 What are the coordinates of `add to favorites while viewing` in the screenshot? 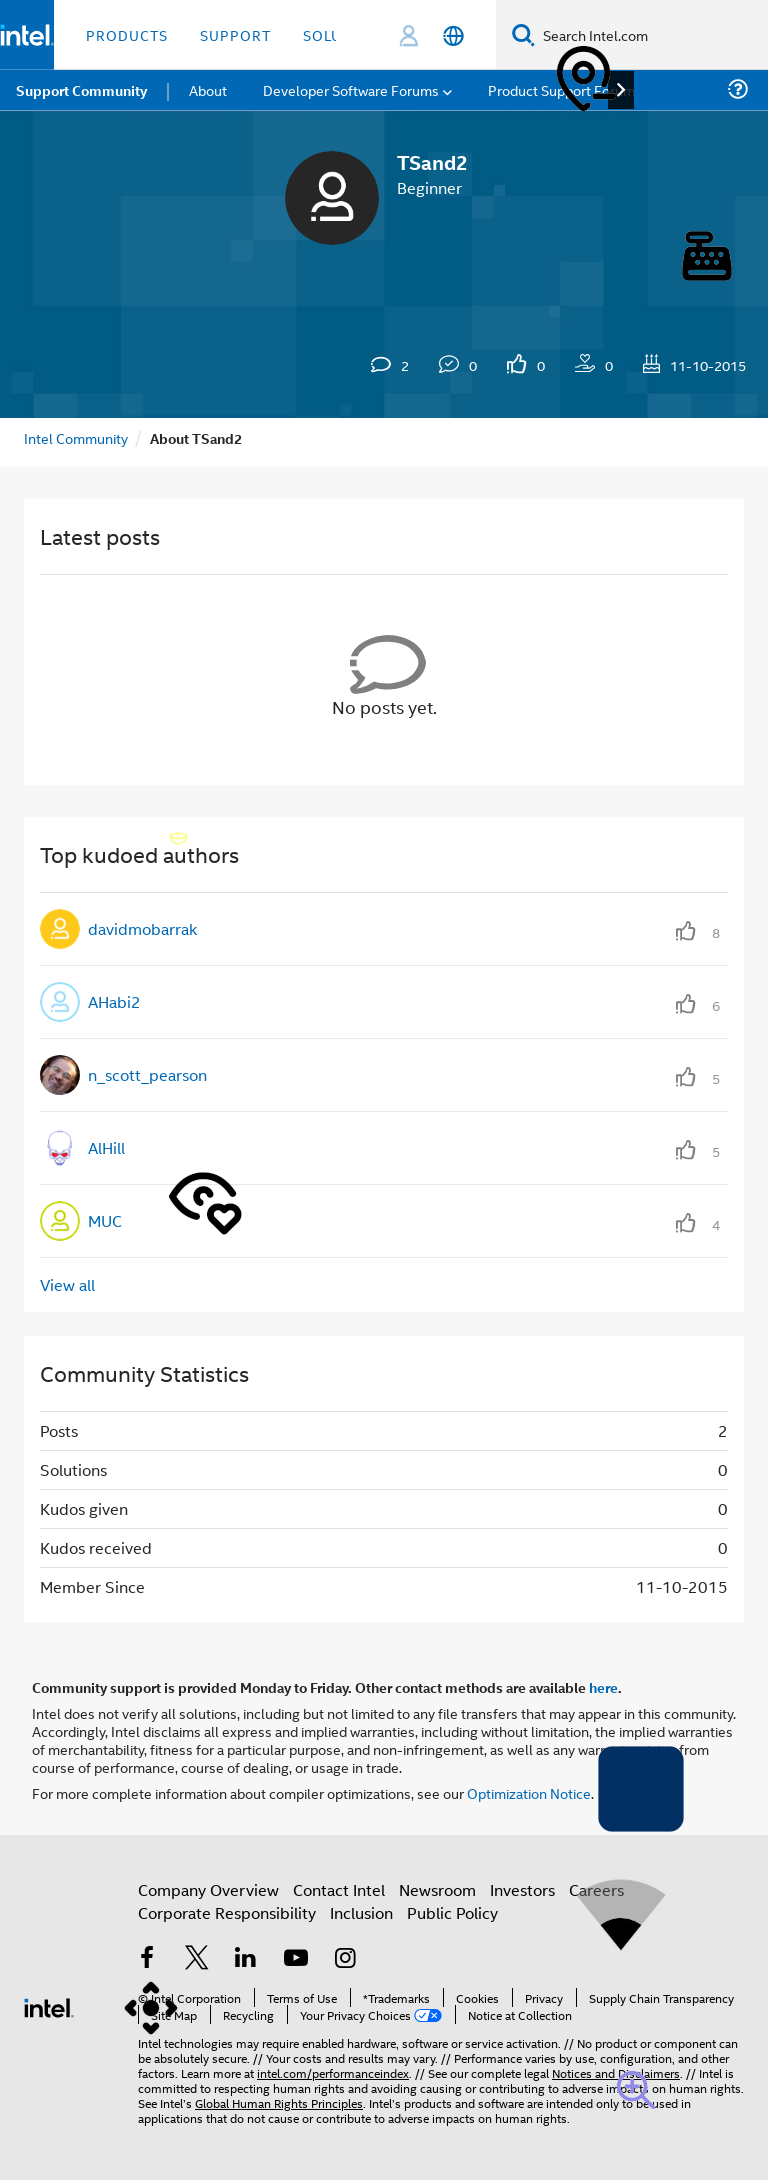 It's located at (203, 1196).